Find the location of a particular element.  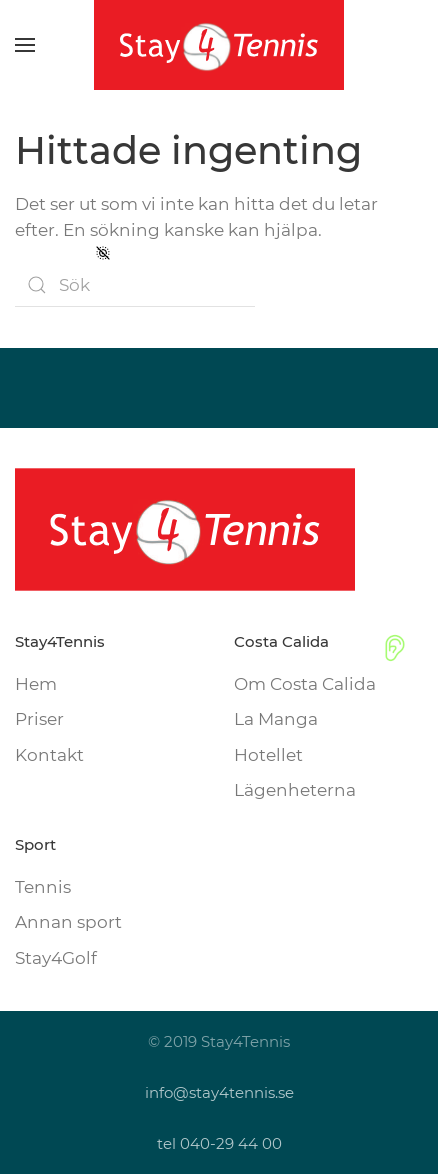

accessibility settings for hearing features is located at coordinates (395, 648).